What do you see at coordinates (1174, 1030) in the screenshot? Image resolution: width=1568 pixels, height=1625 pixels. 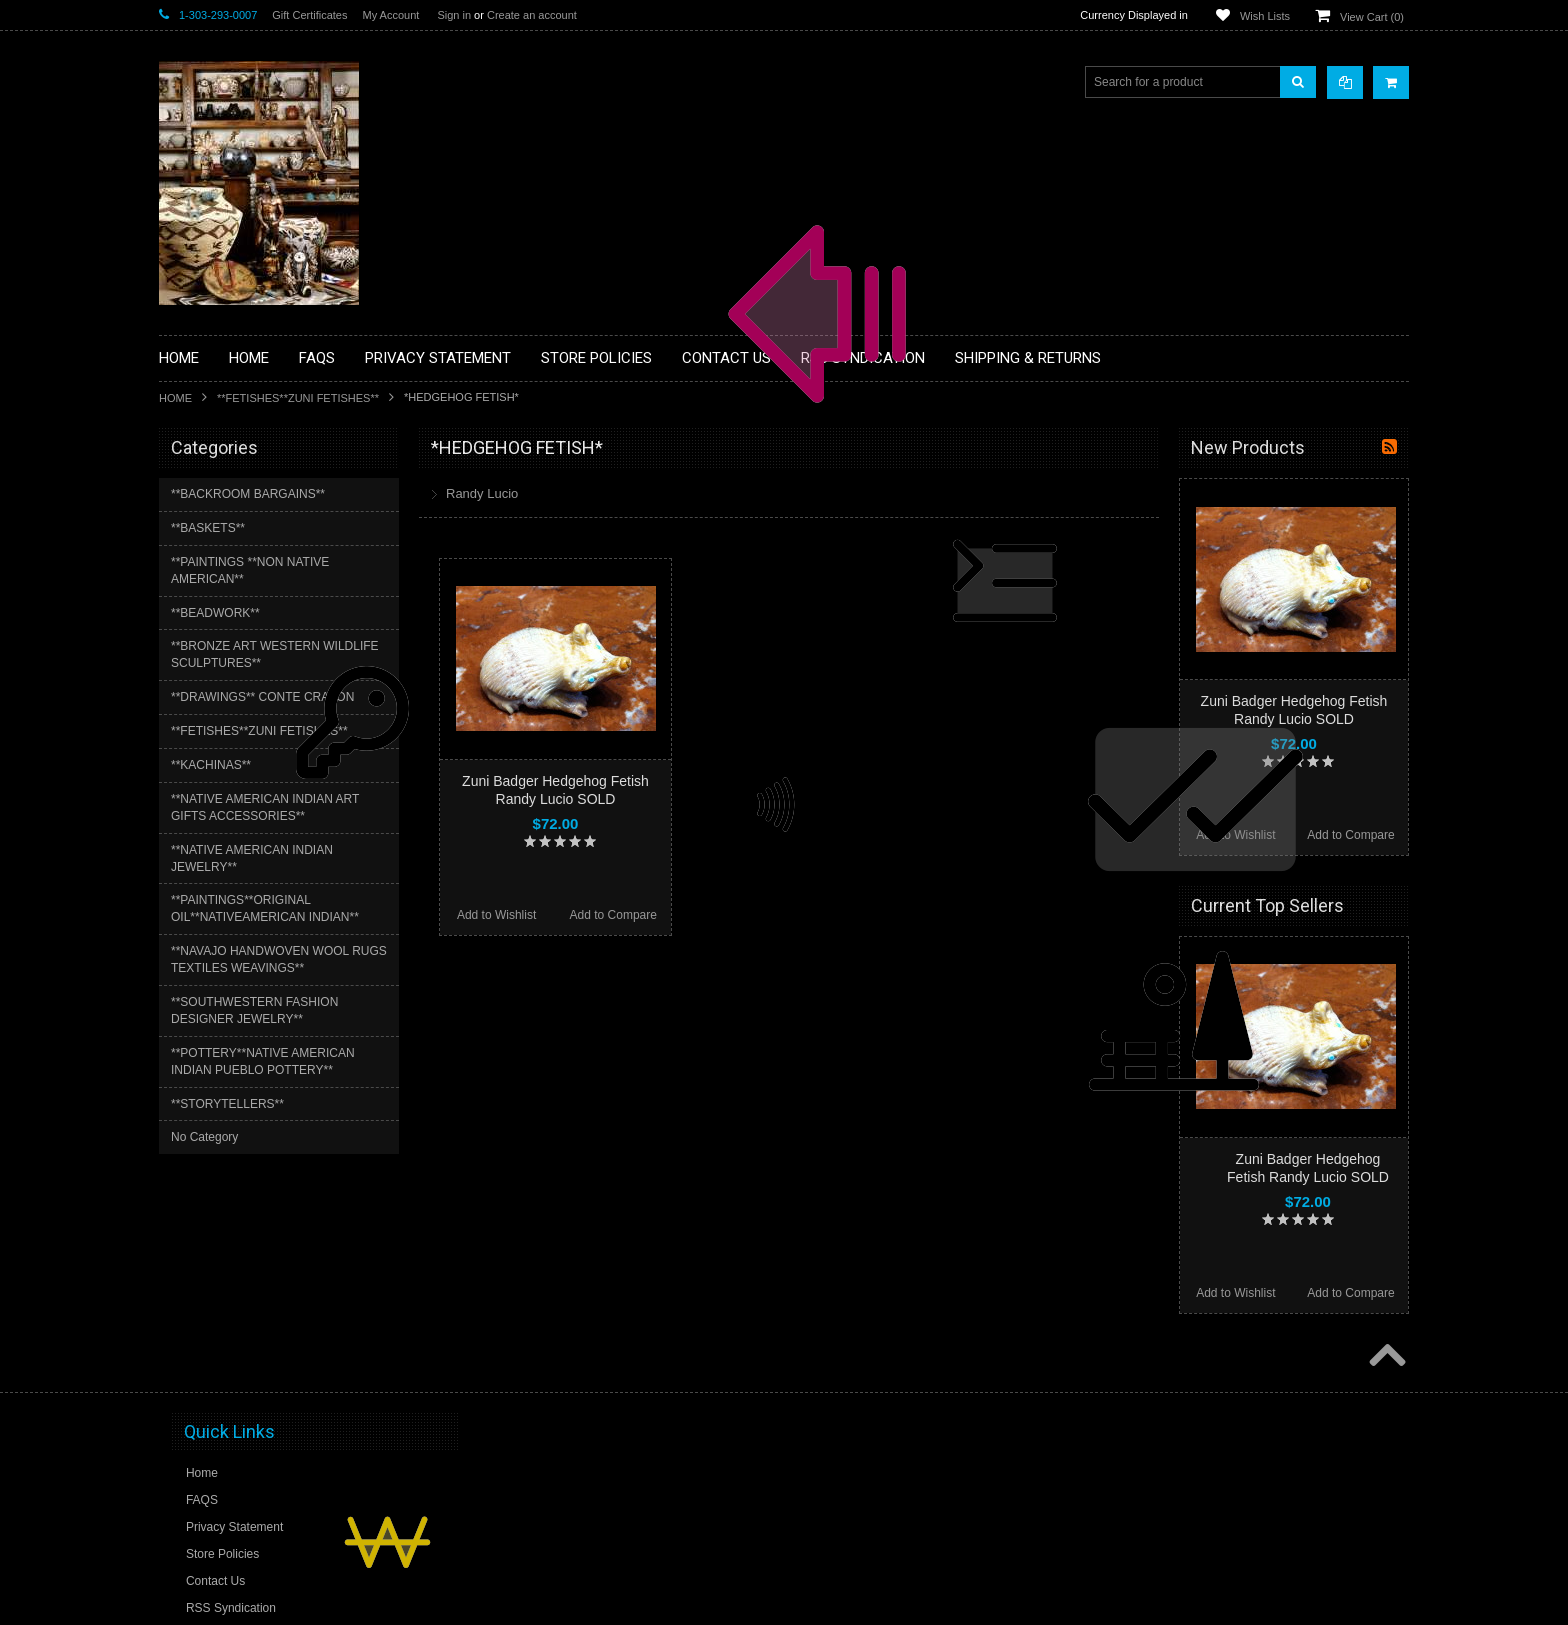 I see `view nearby parks or green spaces` at bounding box center [1174, 1030].